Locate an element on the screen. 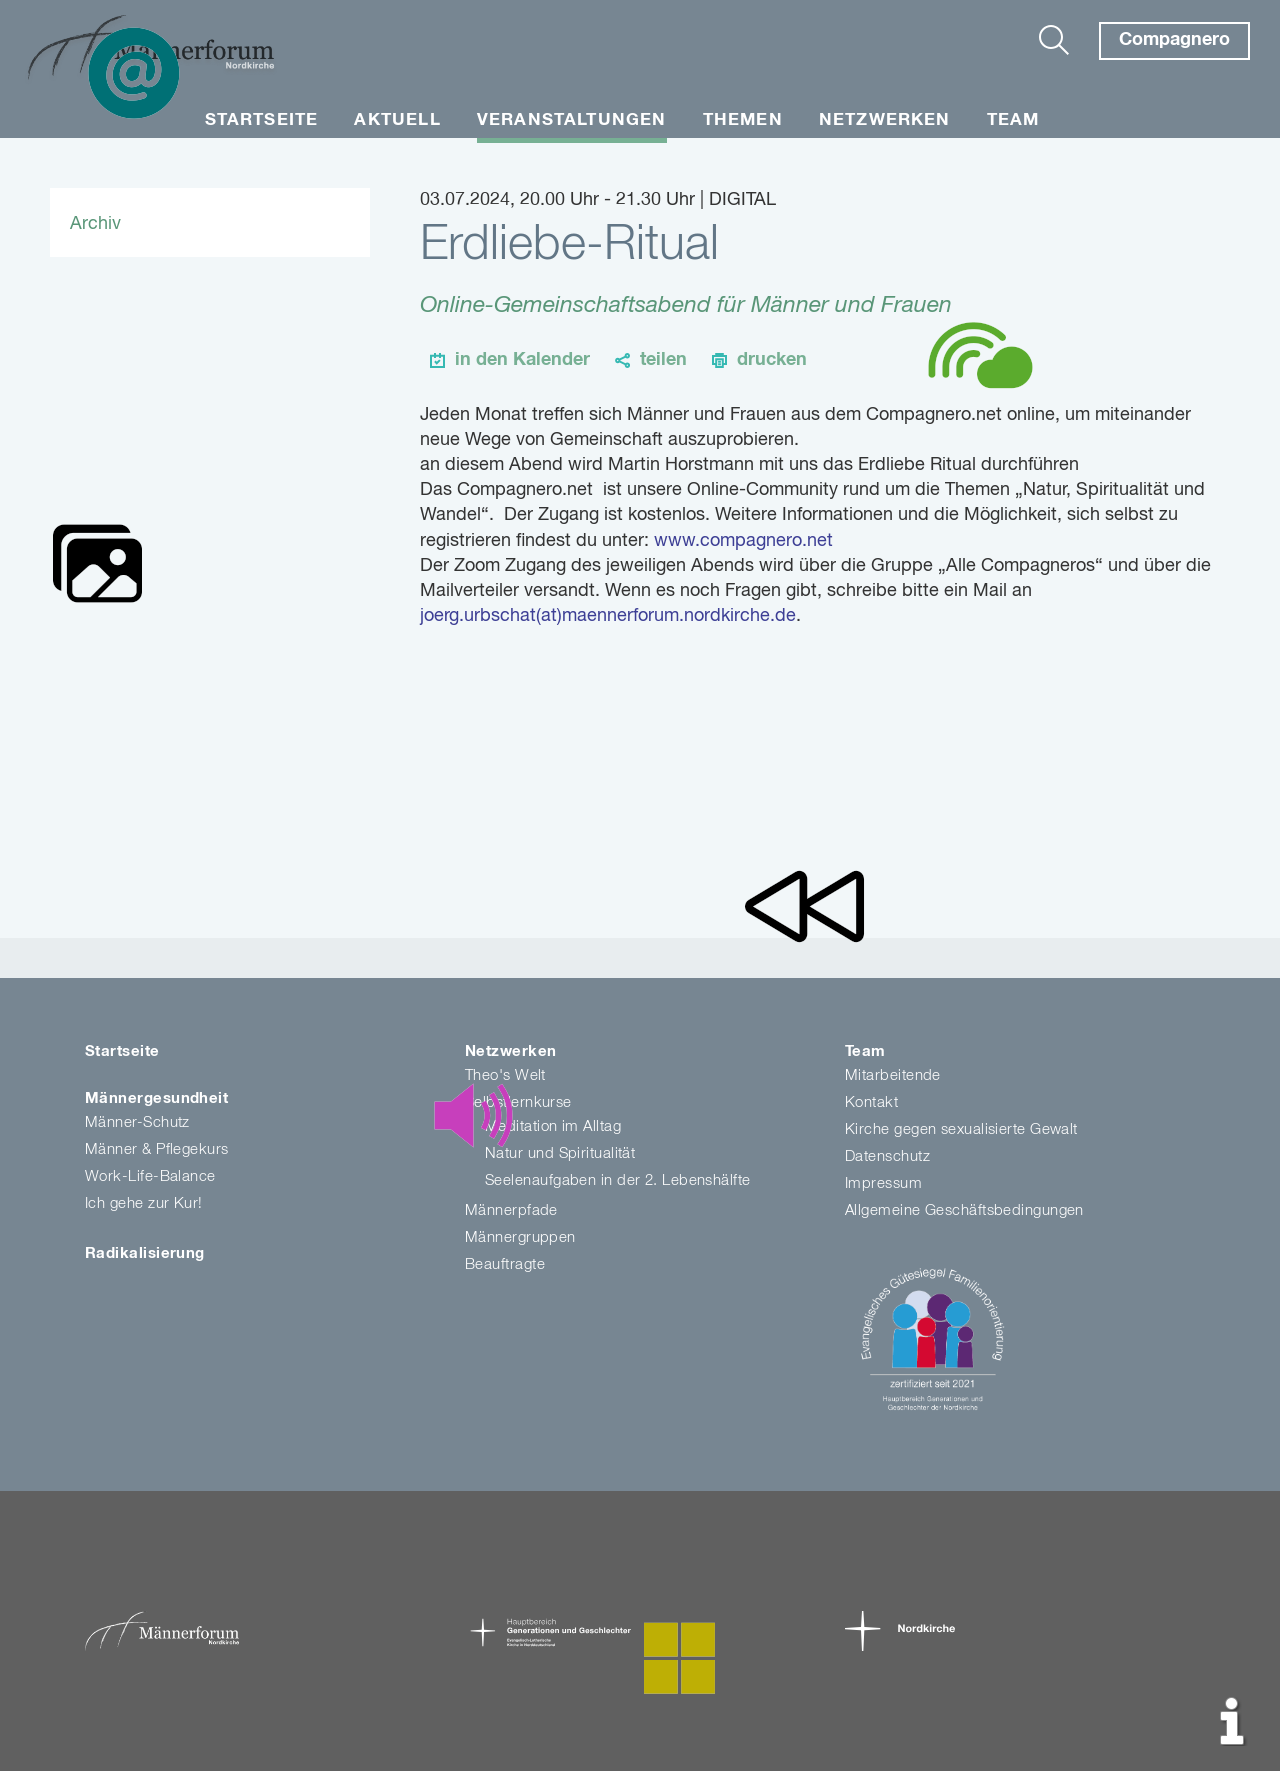 The width and height of the screenshot is (1280, 1771). access email or contact options is located at coordinates (134, 73).